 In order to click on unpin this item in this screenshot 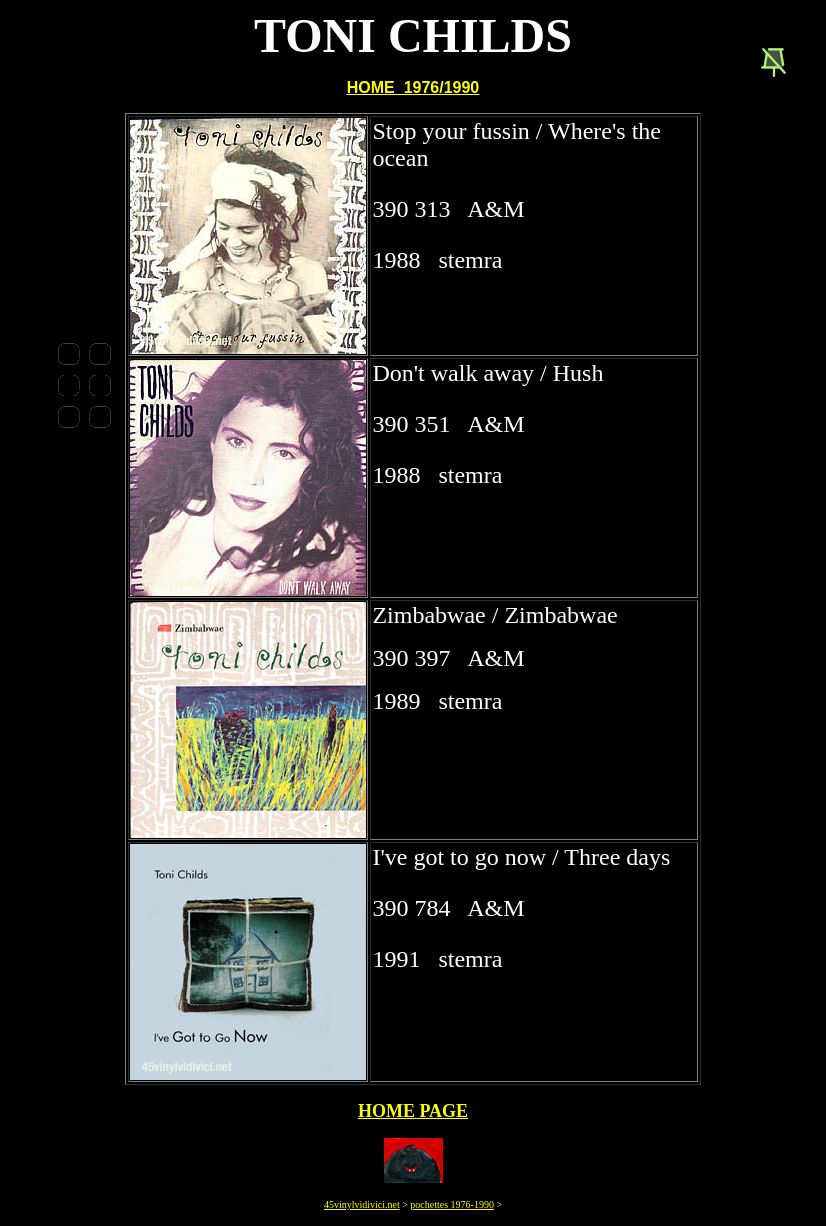, I will do `click(774, 61)`.